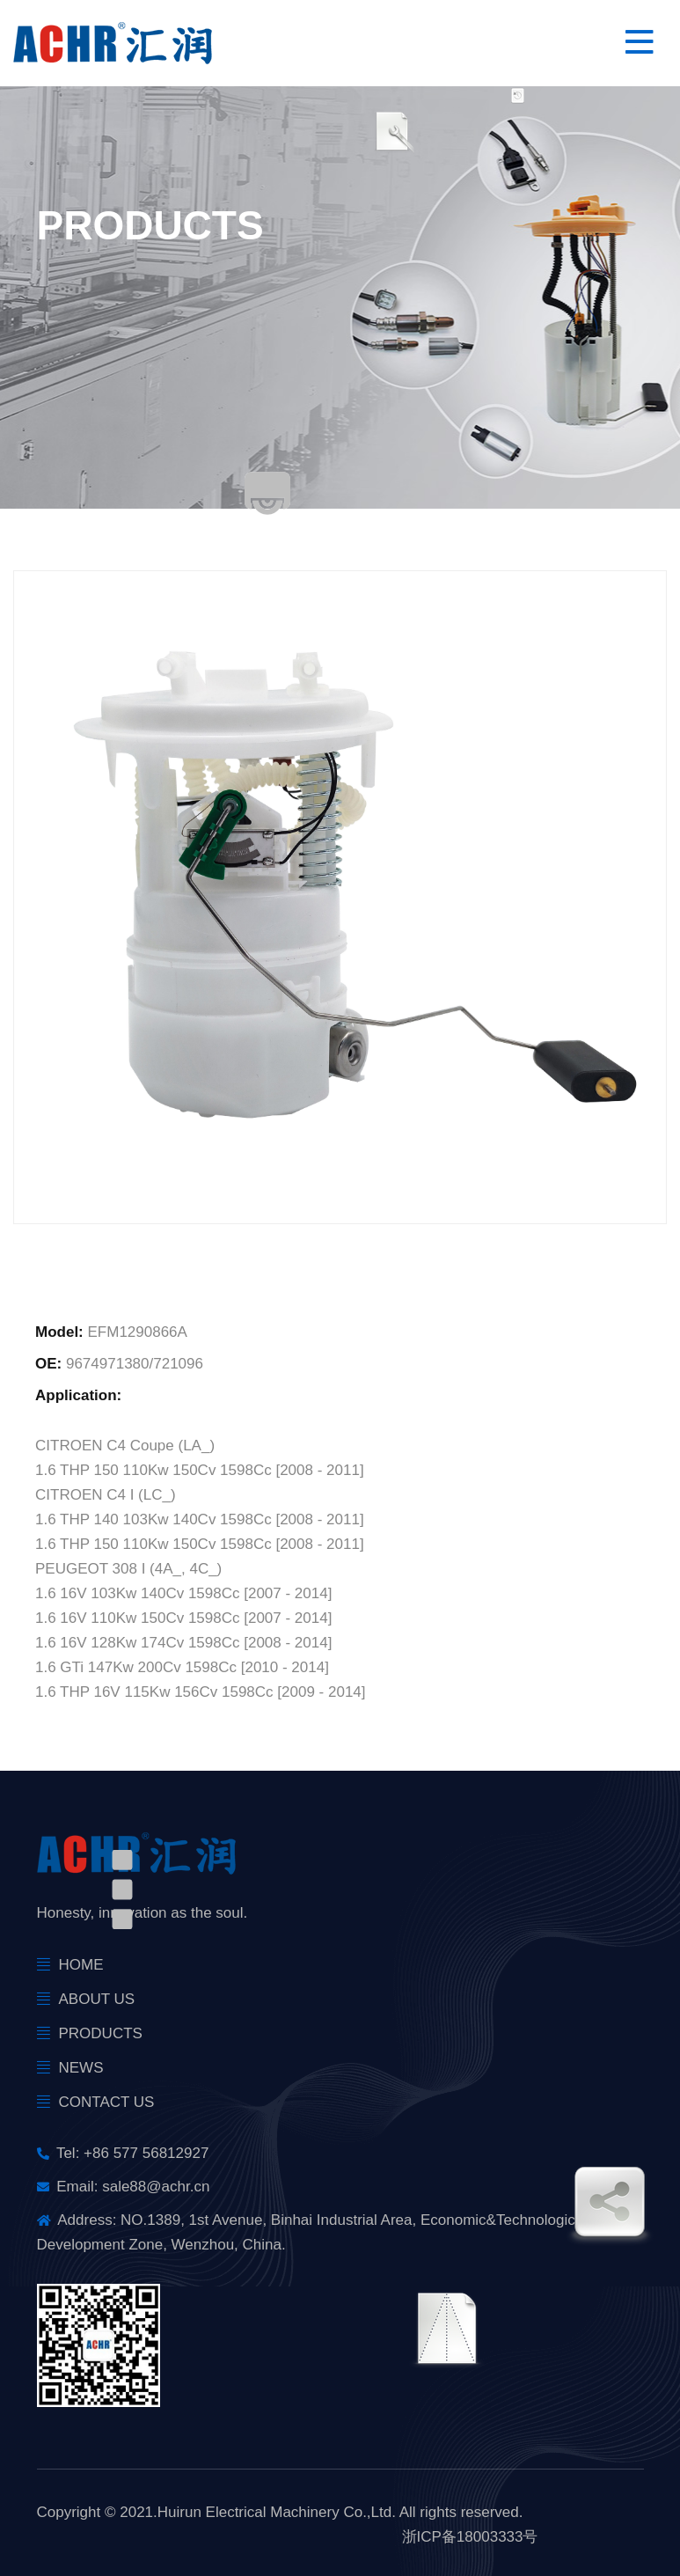 This screenshot has width=680, height=2576. I want to click on a text file template or document skeleton, so click(448, 2328).